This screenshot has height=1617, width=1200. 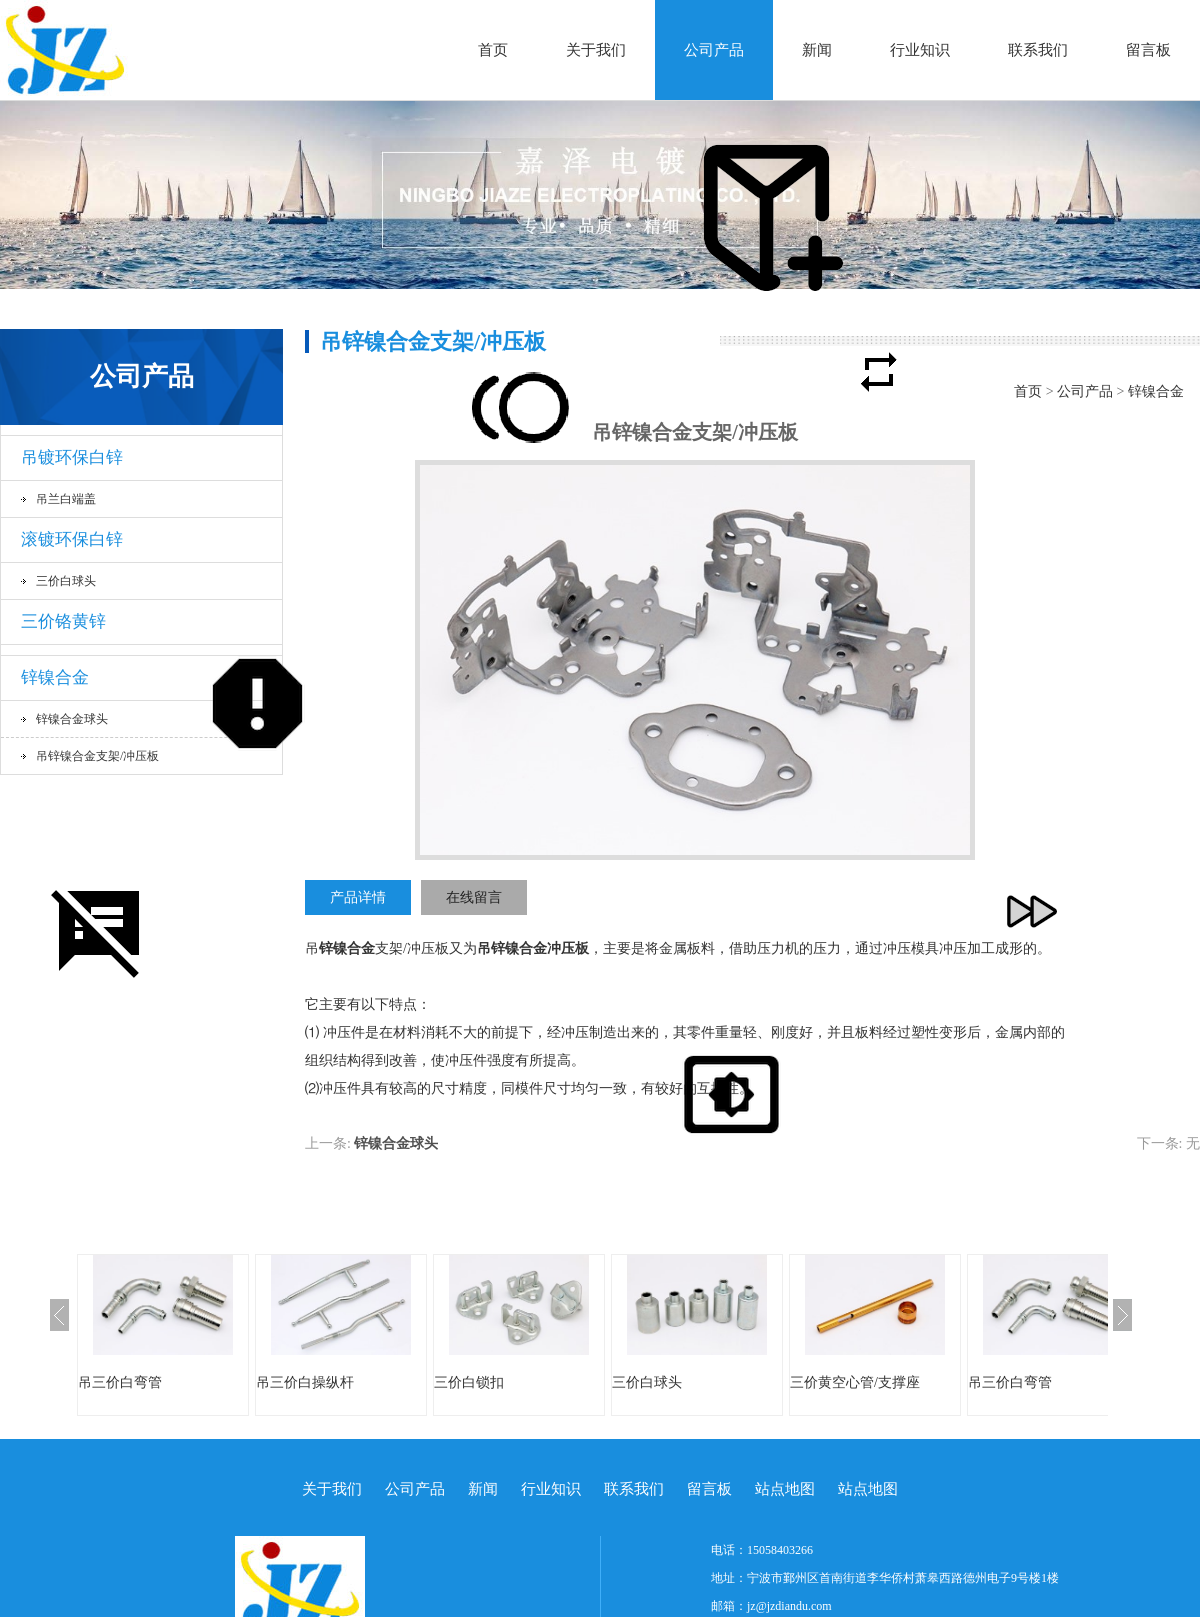 I want to click on add a new 3D object or prism shape, so click(x=766, y=214).